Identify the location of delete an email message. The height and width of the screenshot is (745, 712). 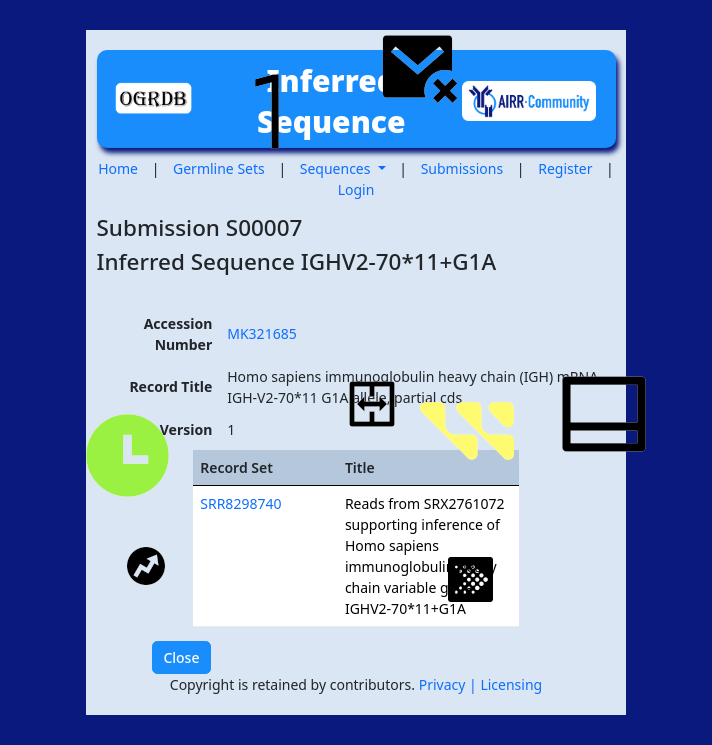
(417, 66).